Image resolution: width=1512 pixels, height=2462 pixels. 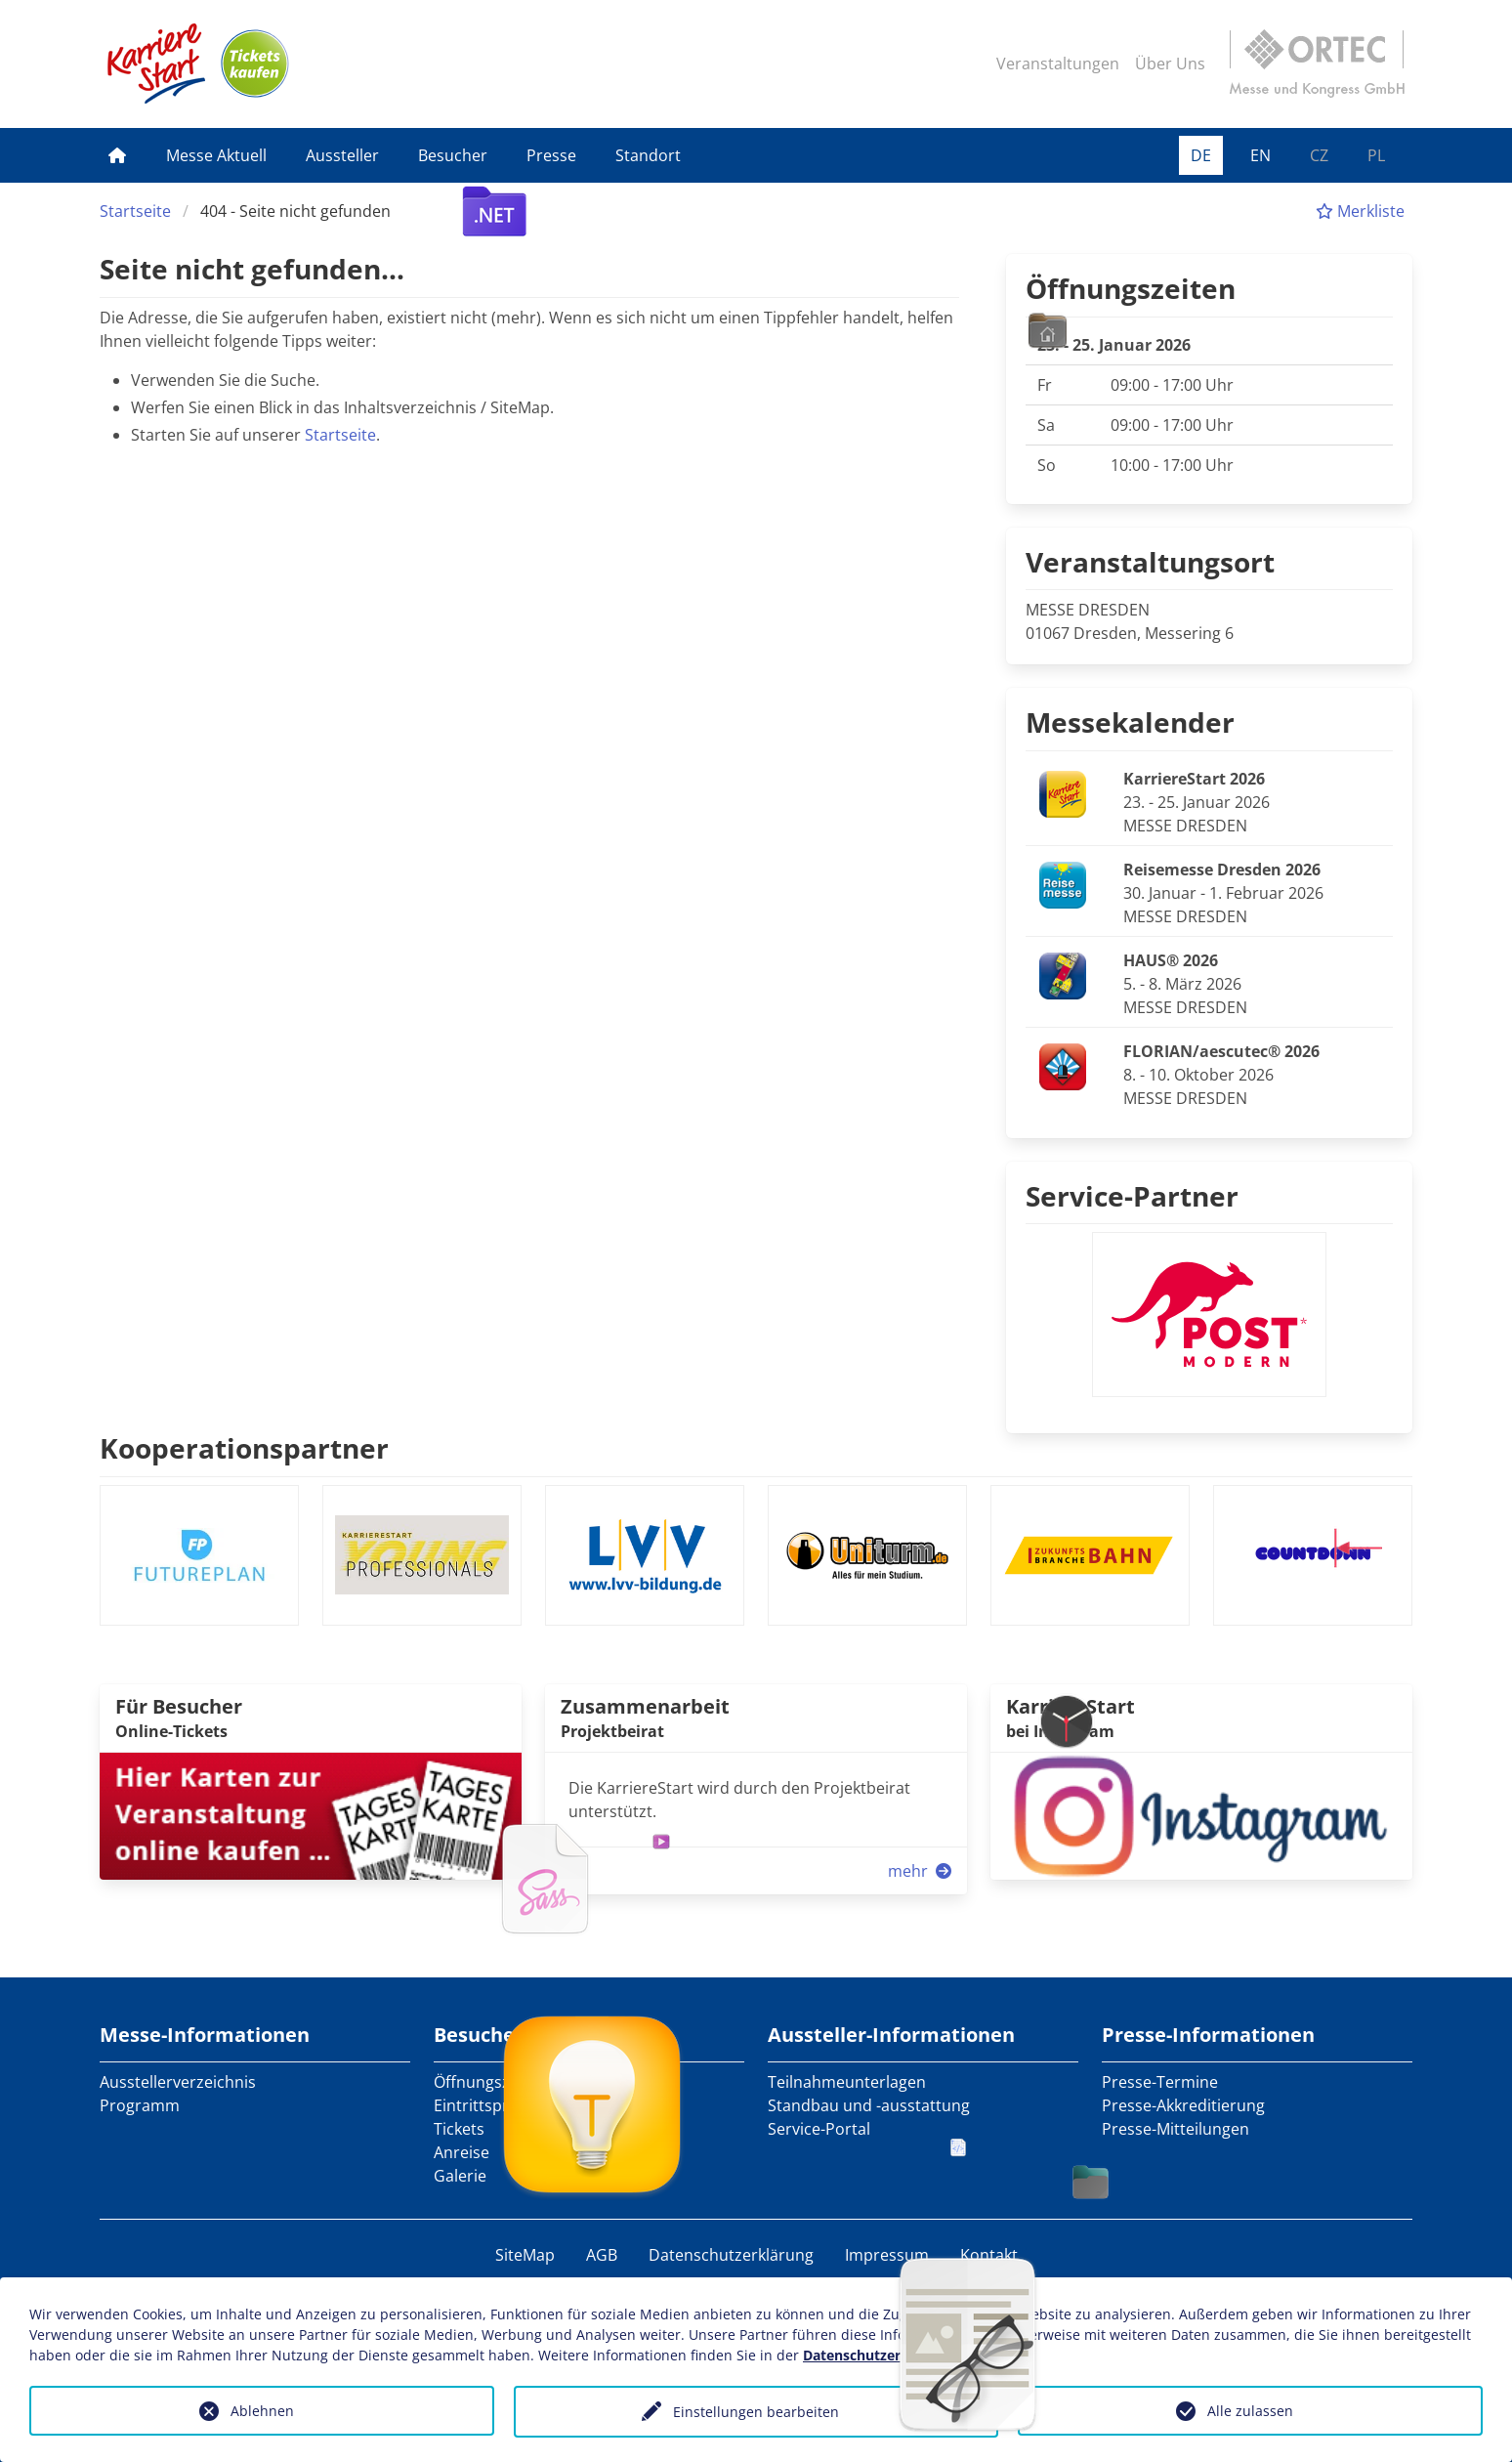 What do you see at coordinates (958, 2147) in the screenshot?
I see `an html template file` at bounding box center [958, 2147].